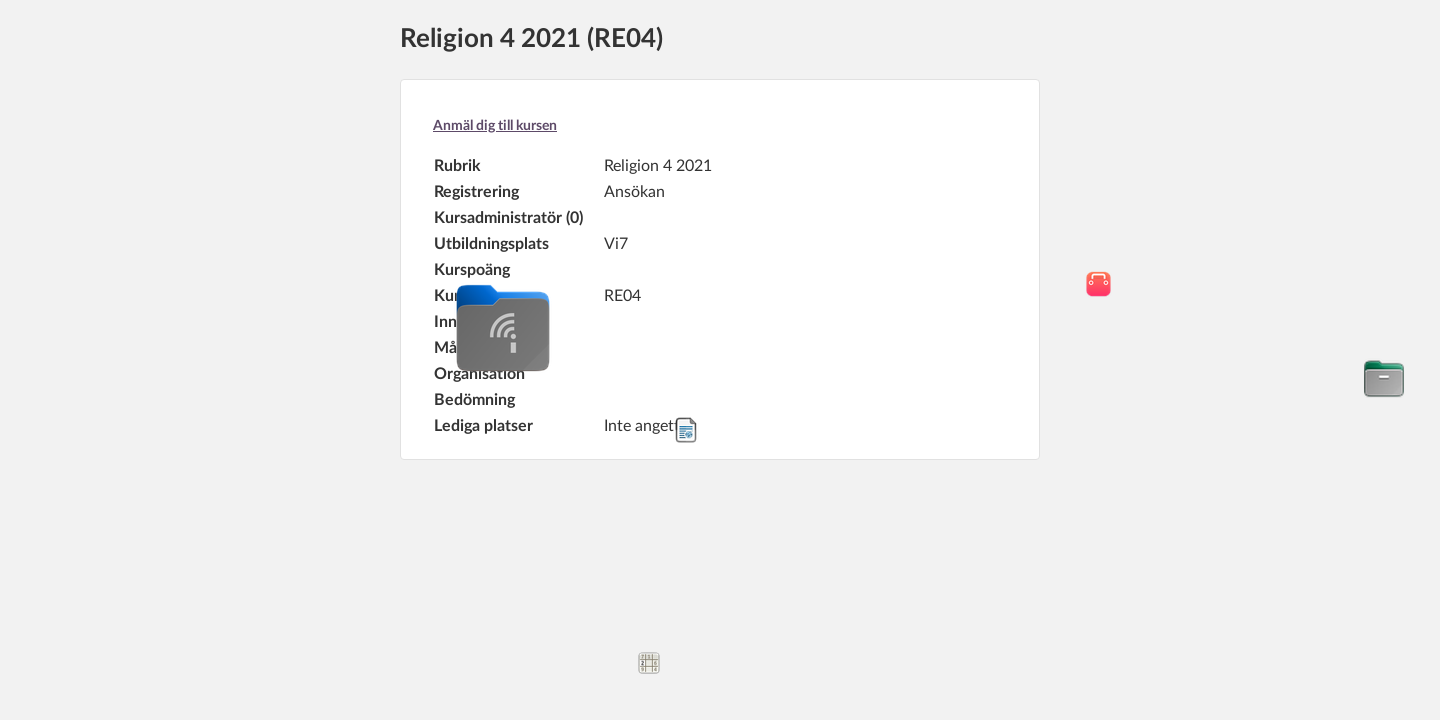 Image resolution: width=1440 pixels, height=720 pixels. I want to click on open the utilities folder, so click(1098, 284).